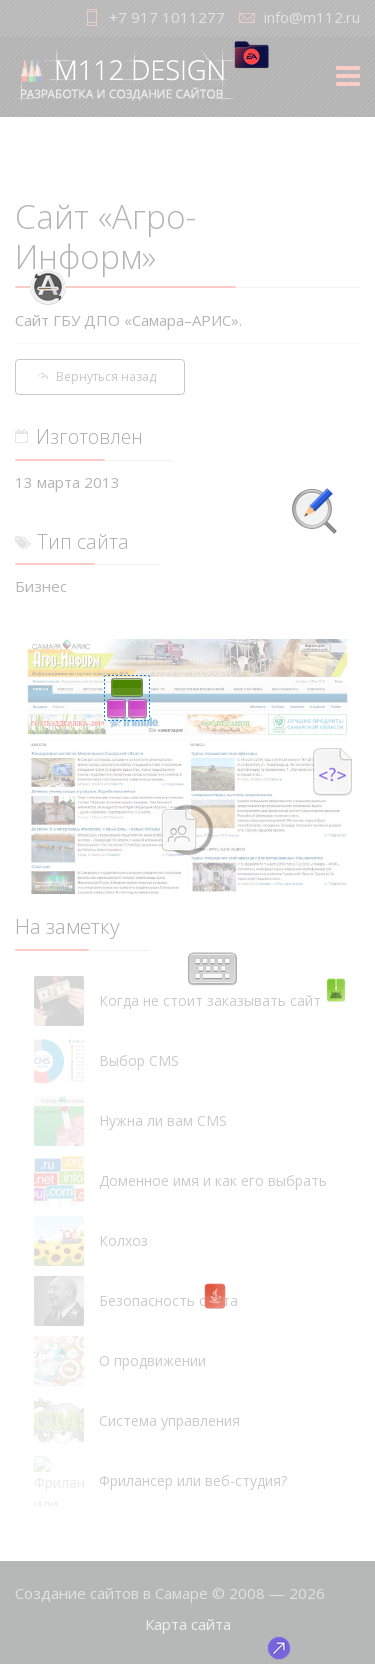  I want to click on a java source code file, so click(215, 1296).